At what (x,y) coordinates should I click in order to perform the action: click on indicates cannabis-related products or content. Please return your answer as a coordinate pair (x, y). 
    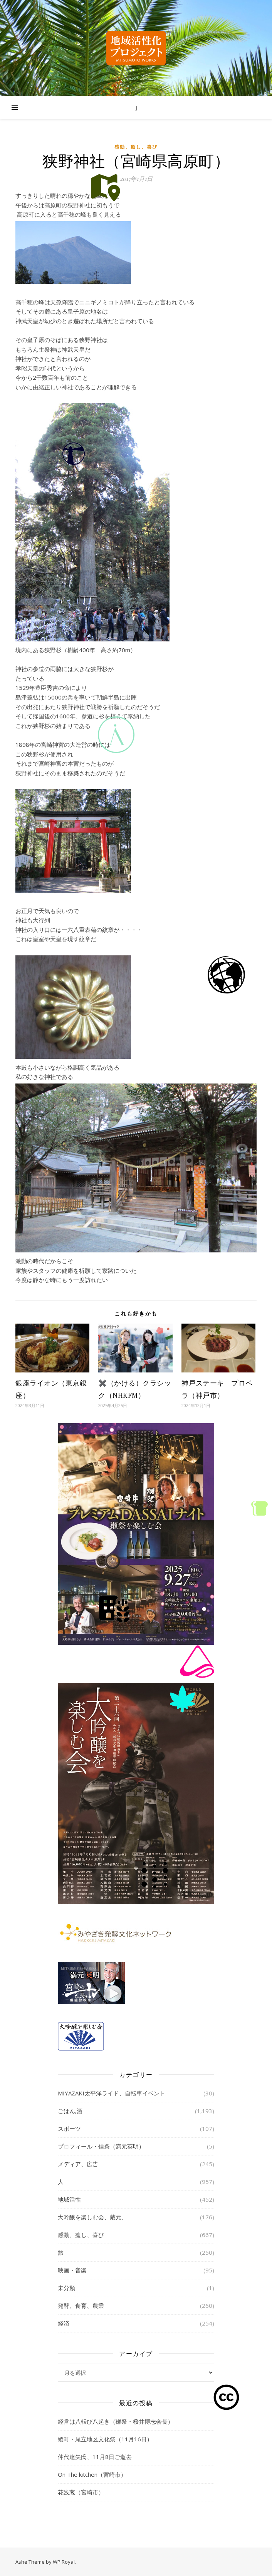
    Looking at the image, I should click on (182, 1699).